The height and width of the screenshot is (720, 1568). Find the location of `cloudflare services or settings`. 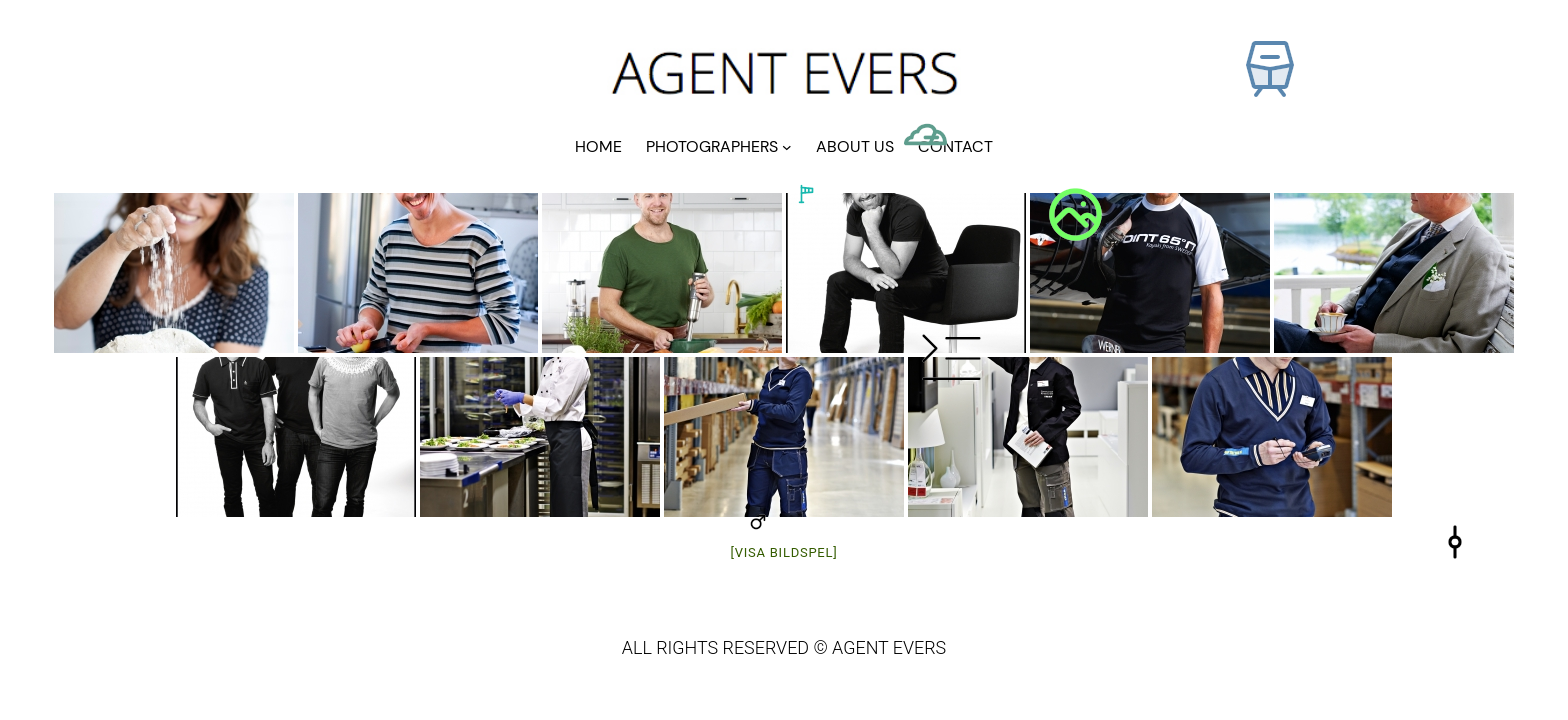

cloudflare services or settings is located at coordinates (925, 135).